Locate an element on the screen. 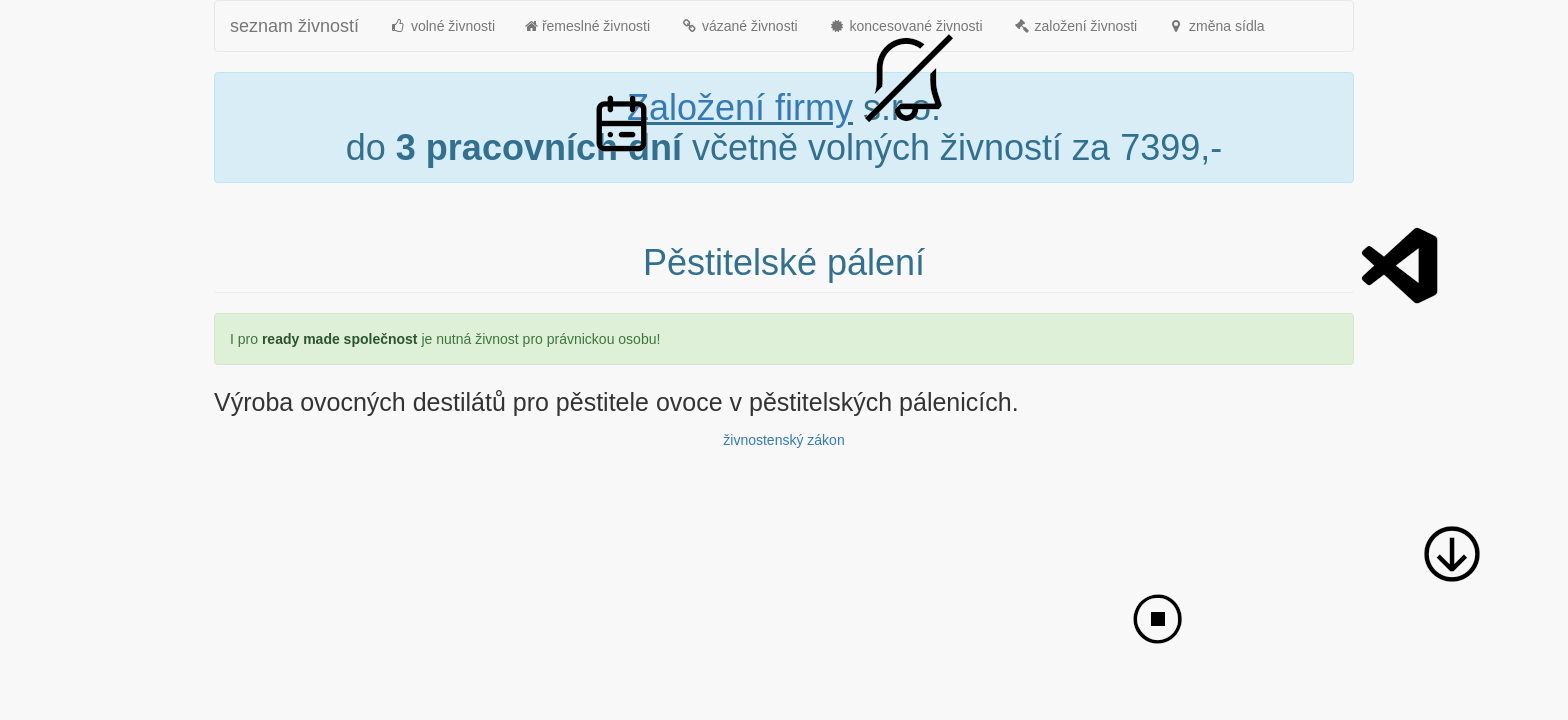  stop a running process or task is located at coordinates (1158, 619).